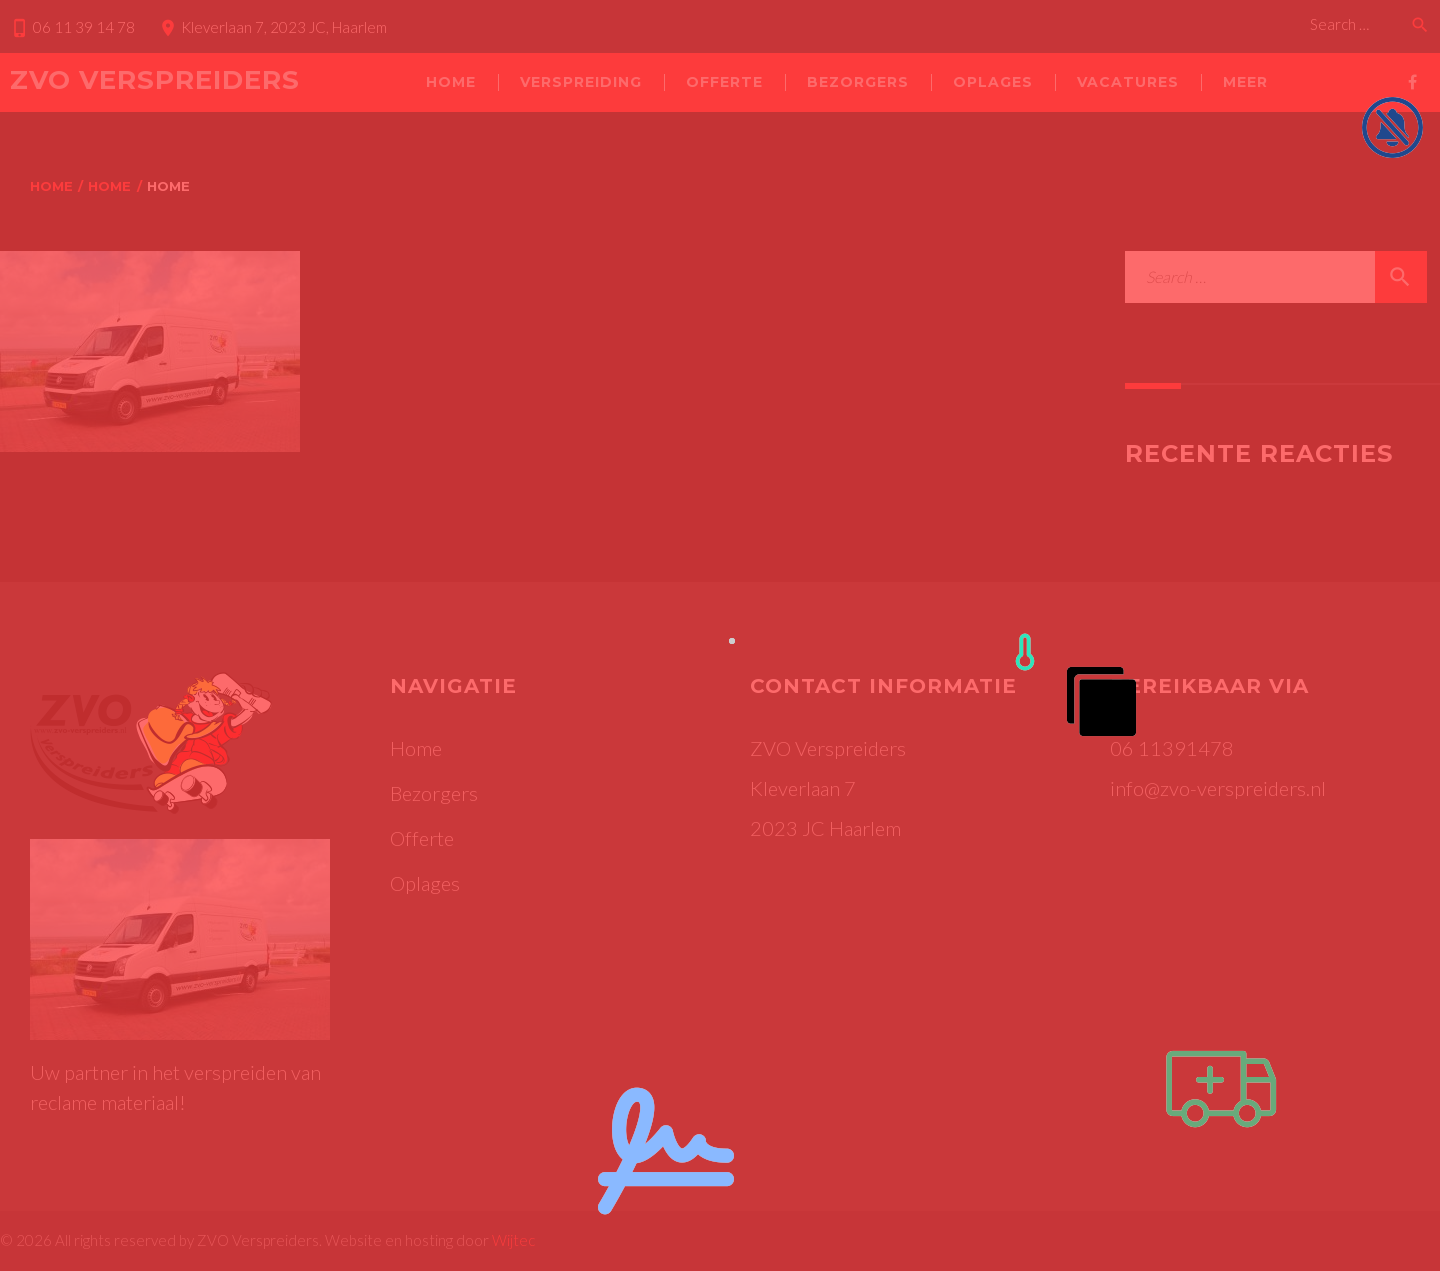 The height and width of the screenshot is (1271, 1440). Describe the element at coordinates (1025, 652) in the screenshot. I see `view current temperature` at that location.